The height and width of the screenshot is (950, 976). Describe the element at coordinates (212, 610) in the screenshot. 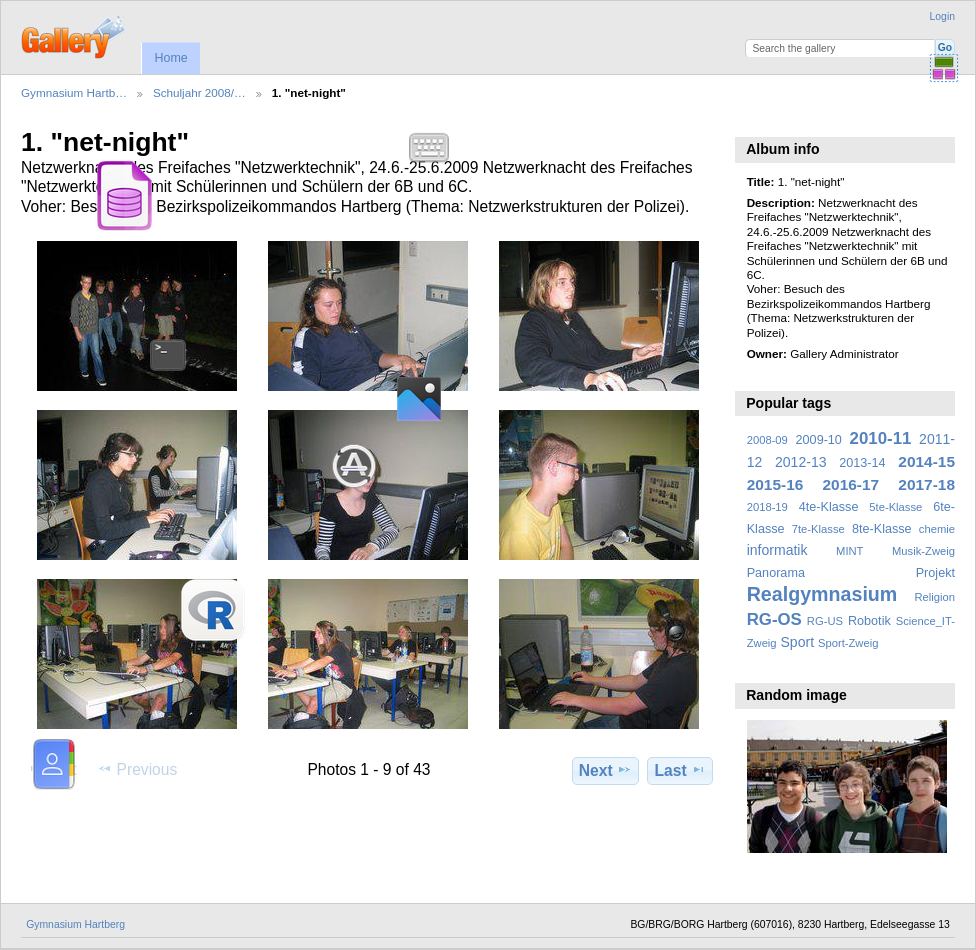

I see `open R statistical computing application` at that location.